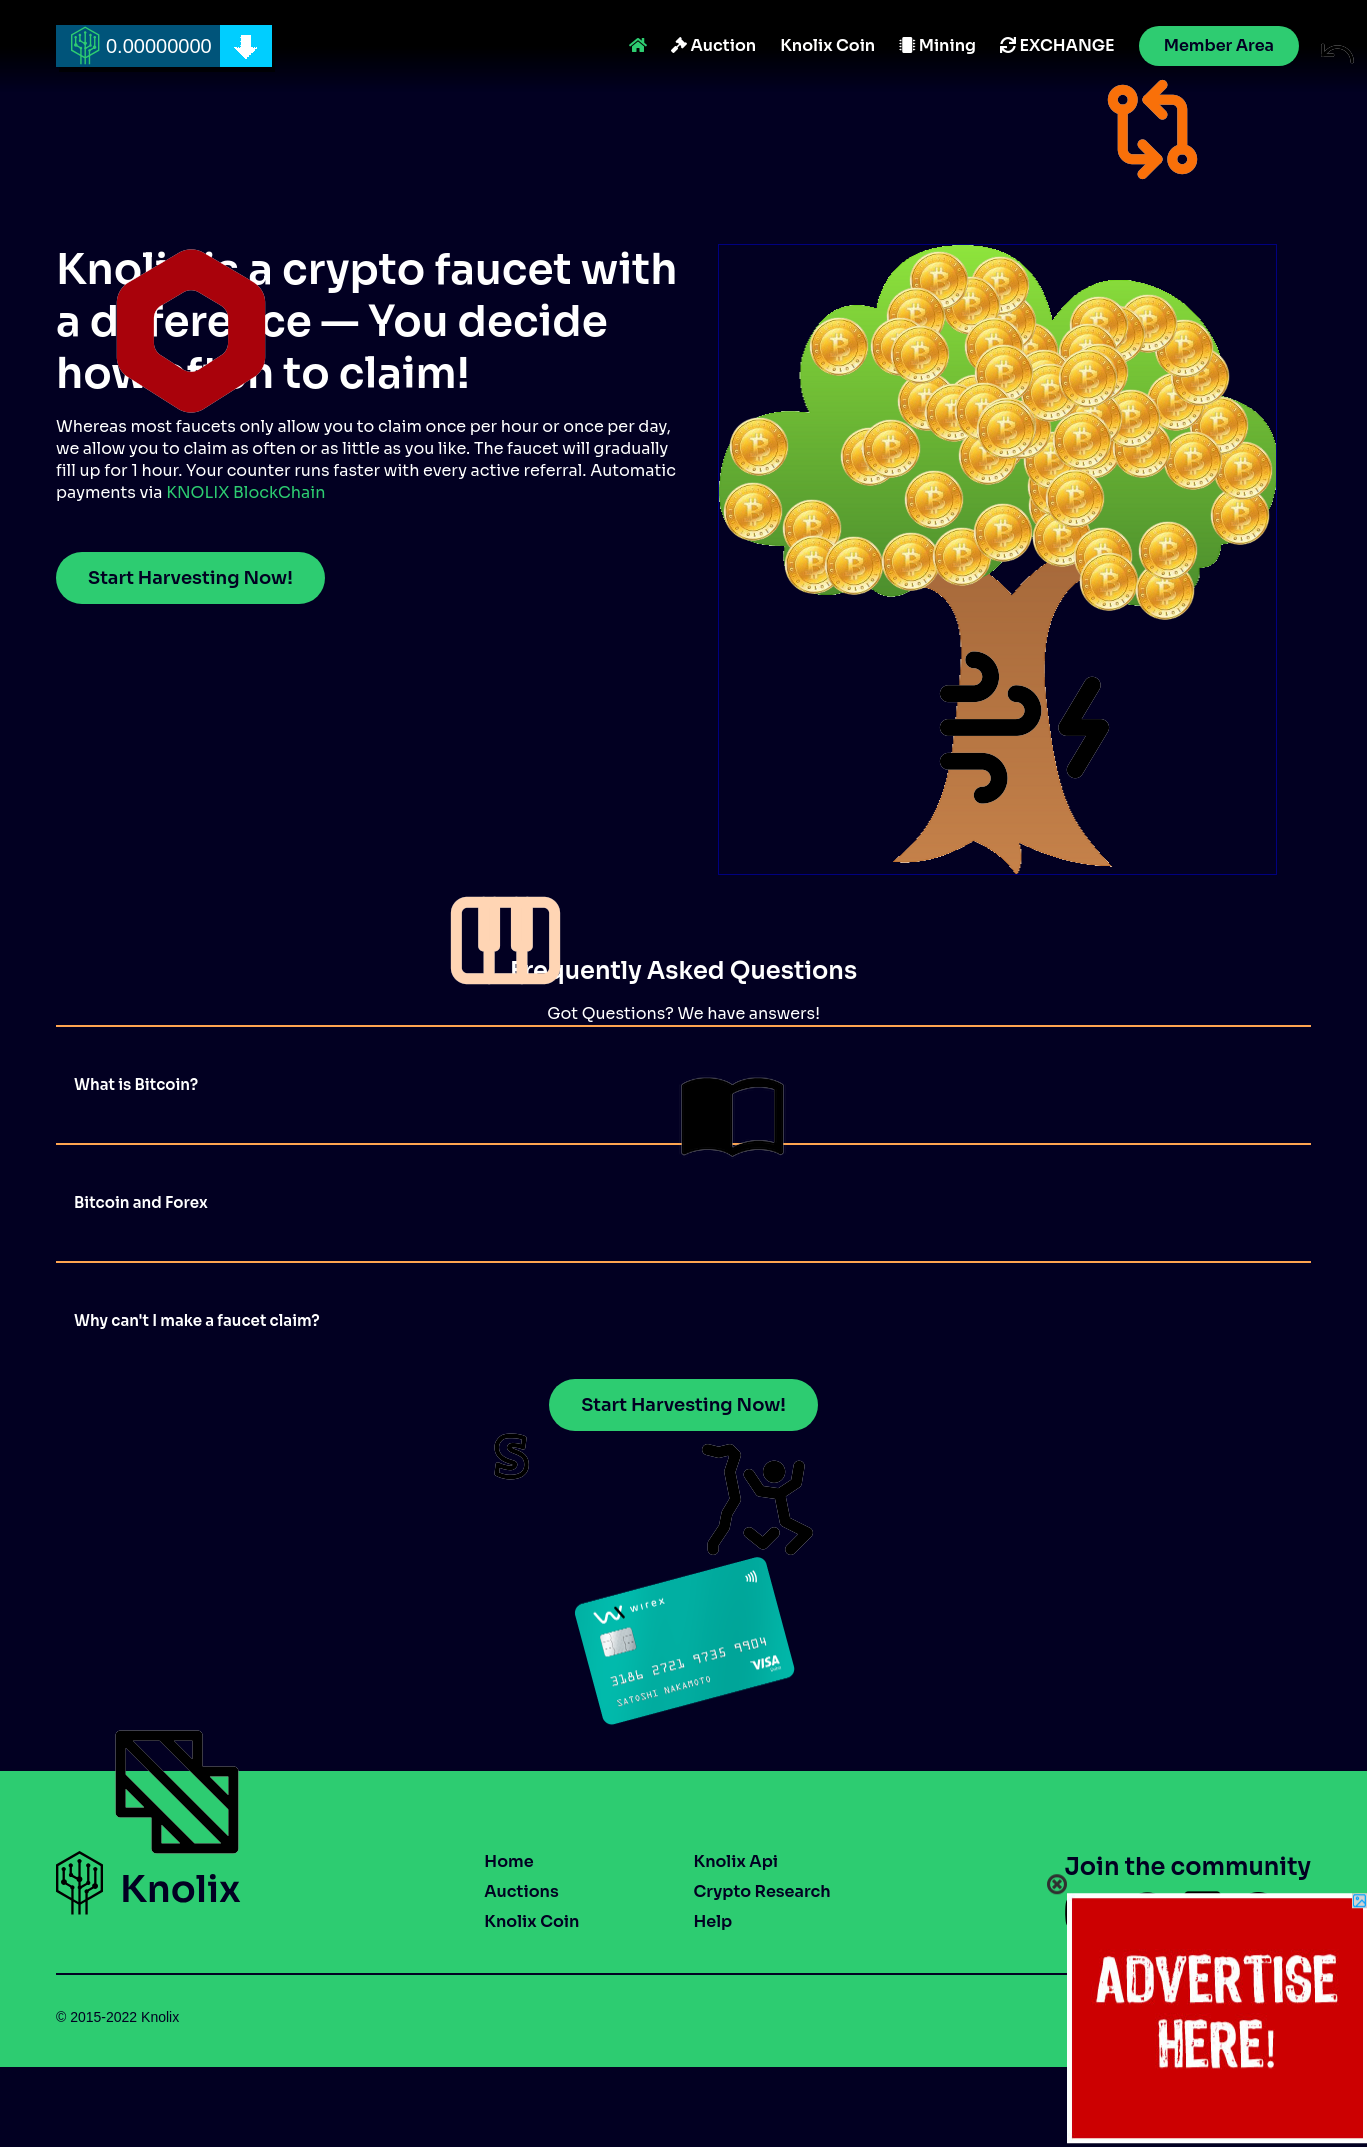  Describe the element at coordinates (732, 1112) in the screenshot. I see `import contacts from address book` at that location.